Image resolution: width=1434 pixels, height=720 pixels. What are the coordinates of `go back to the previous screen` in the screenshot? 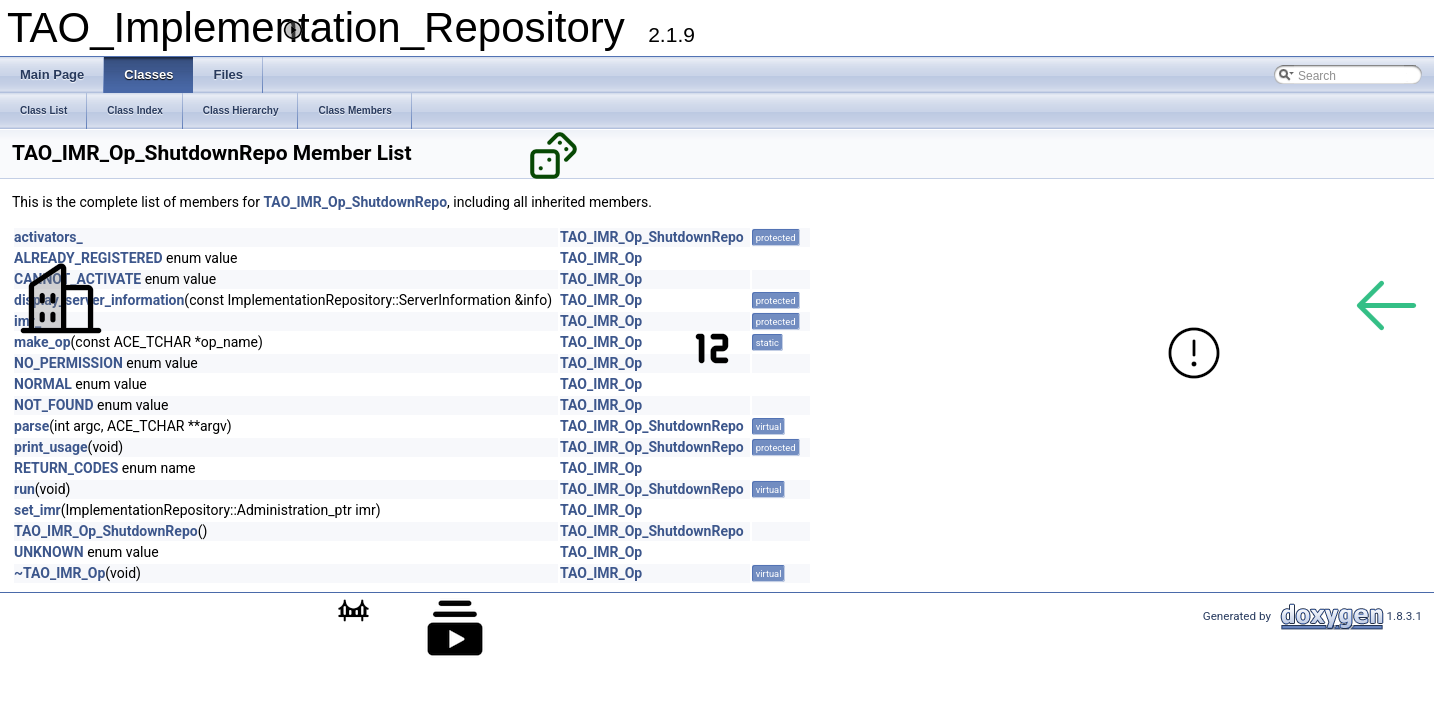 It's located at (1386, 305).